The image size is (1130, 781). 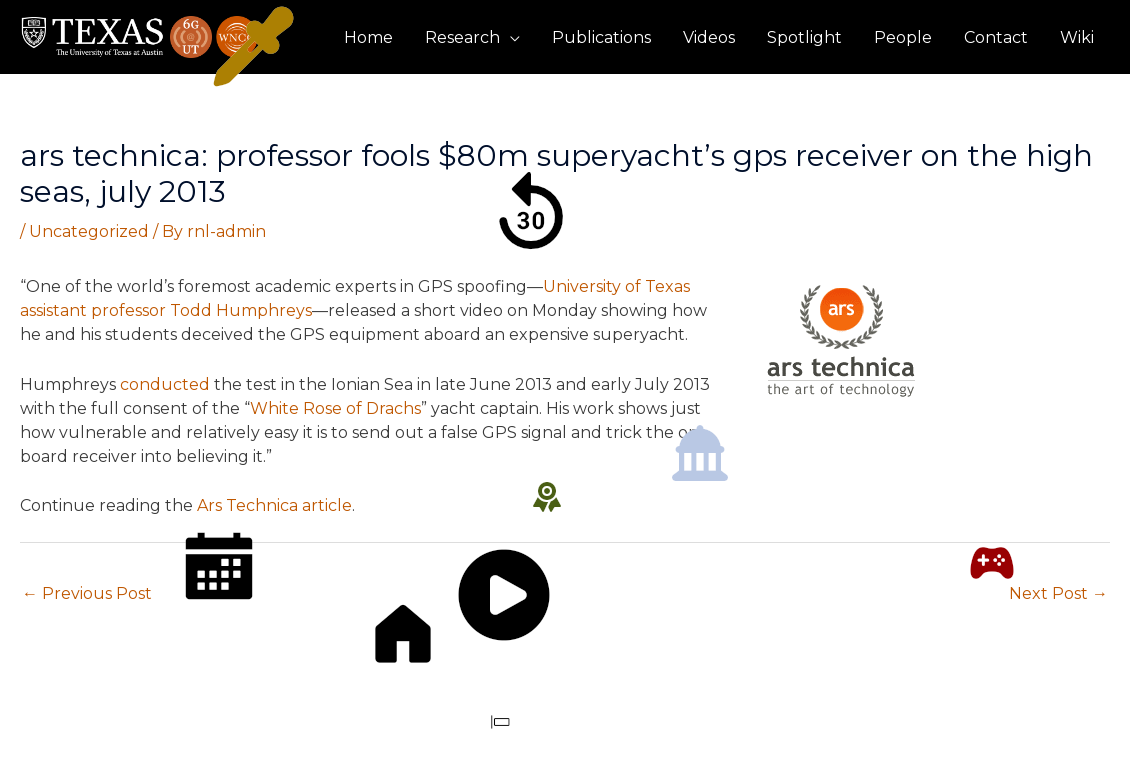 I want to click on pick a color from the screen, so click(x=253, y=46).